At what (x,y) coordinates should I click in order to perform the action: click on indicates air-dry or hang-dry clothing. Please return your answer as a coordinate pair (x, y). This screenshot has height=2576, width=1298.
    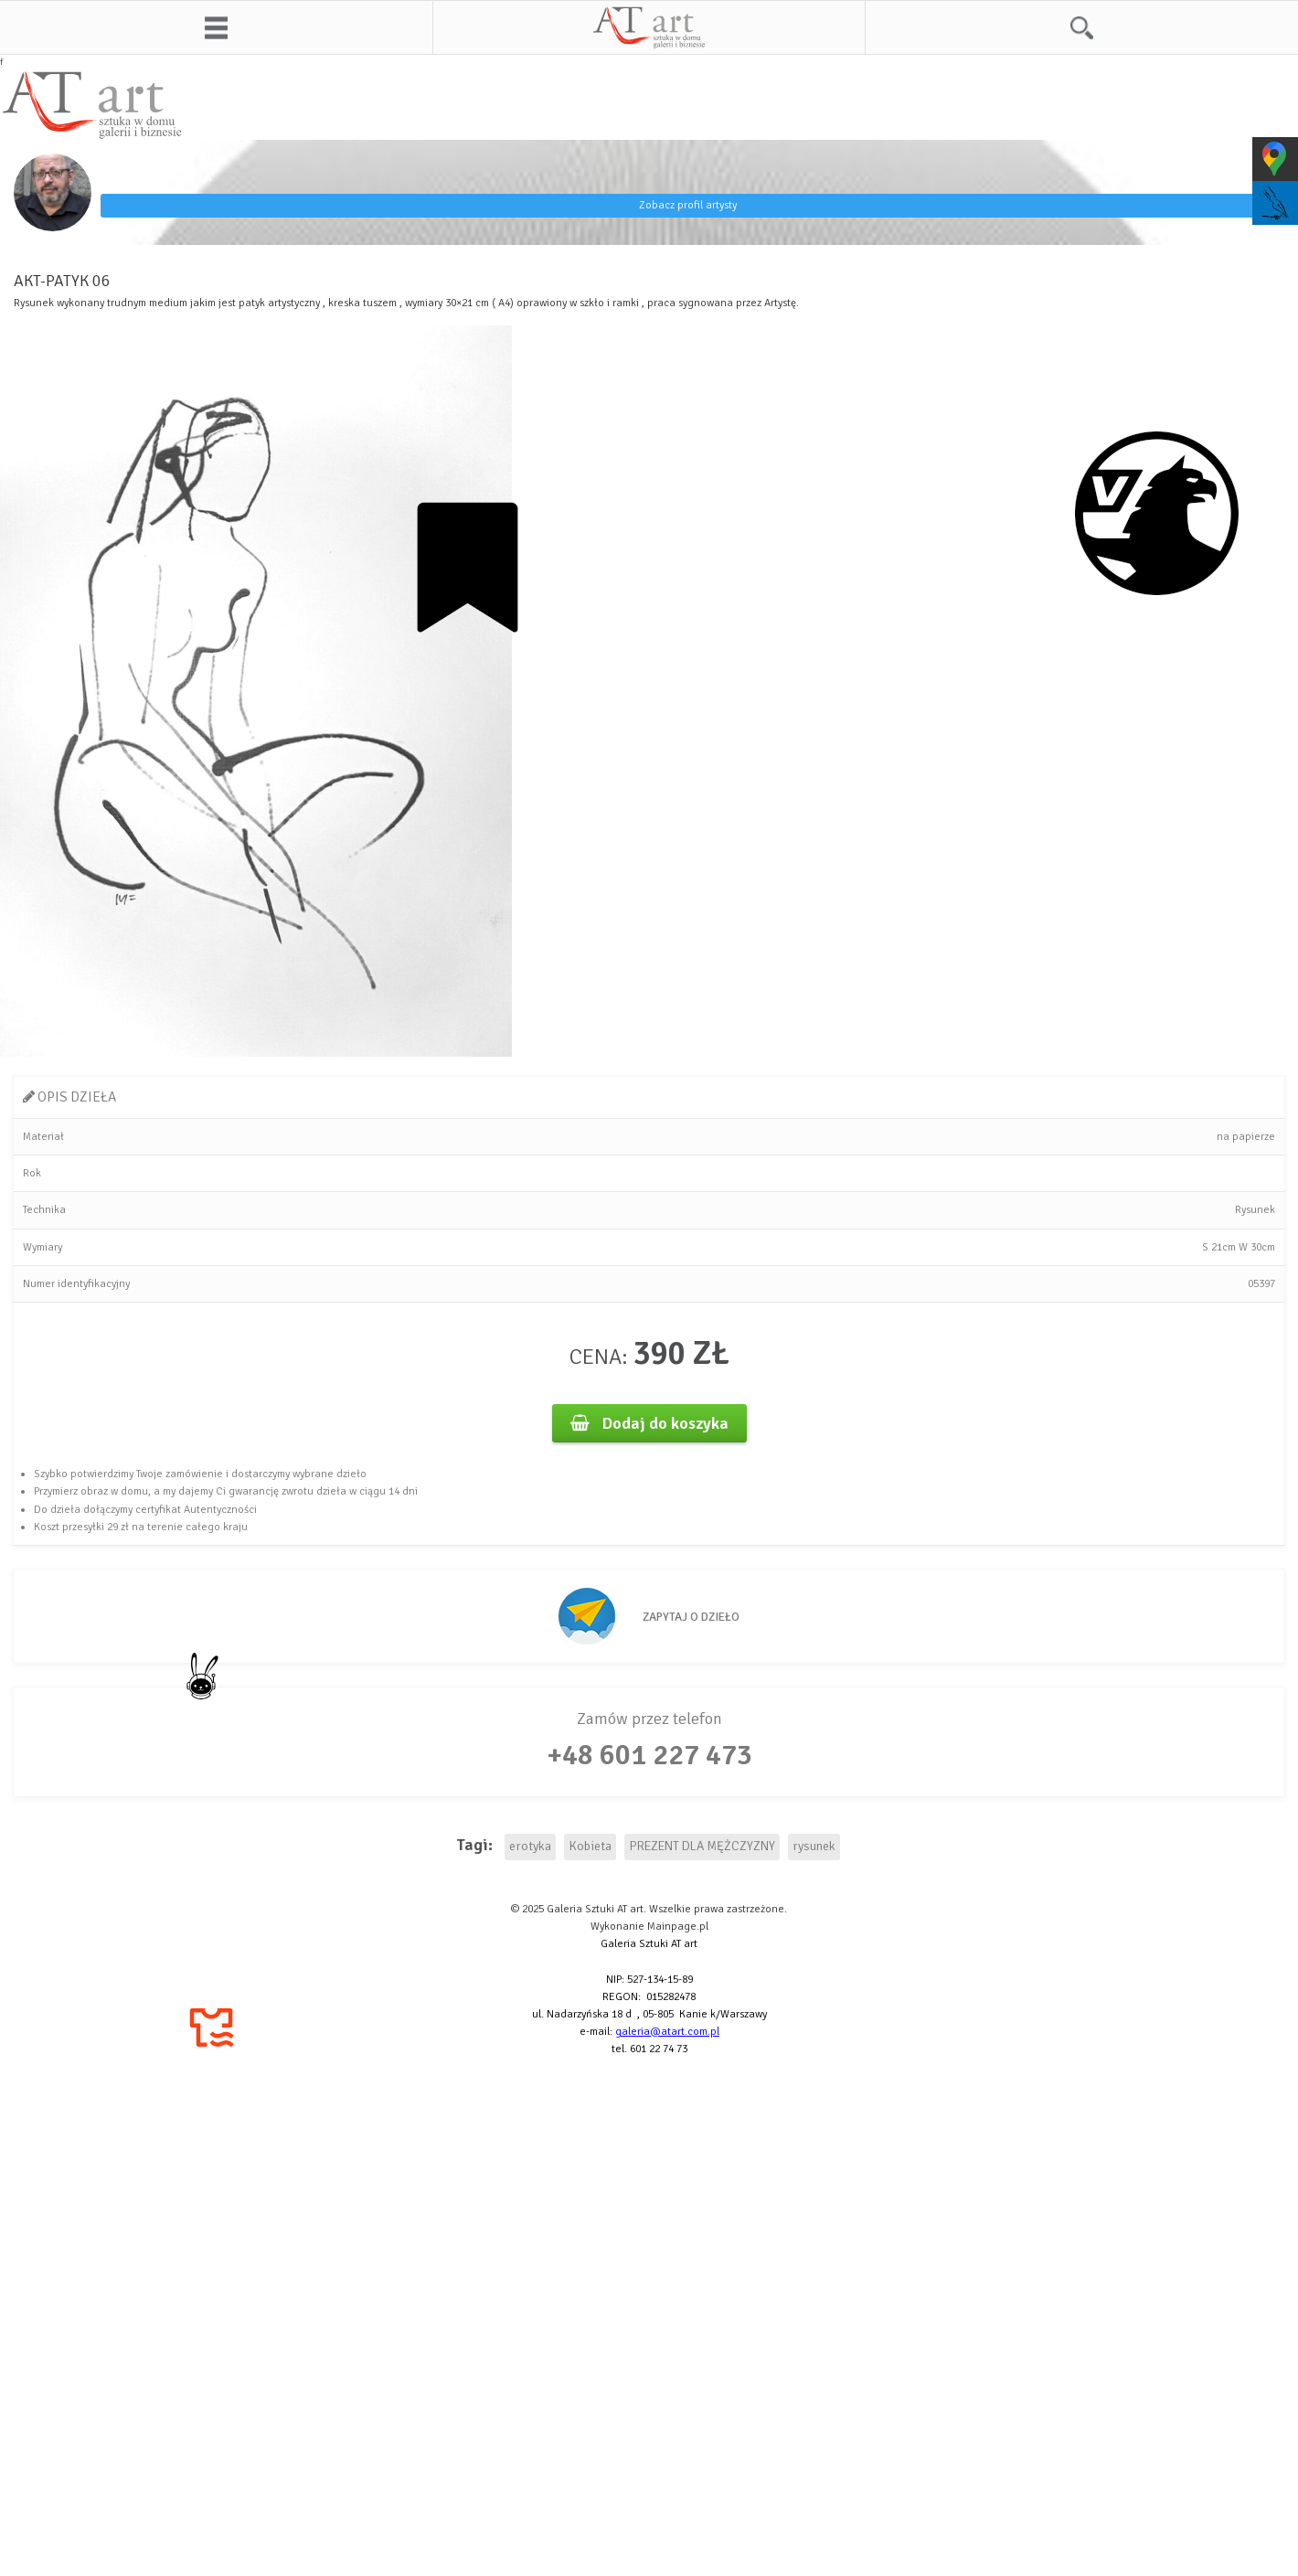
    Looking at the image, I should click on (211, 2028).